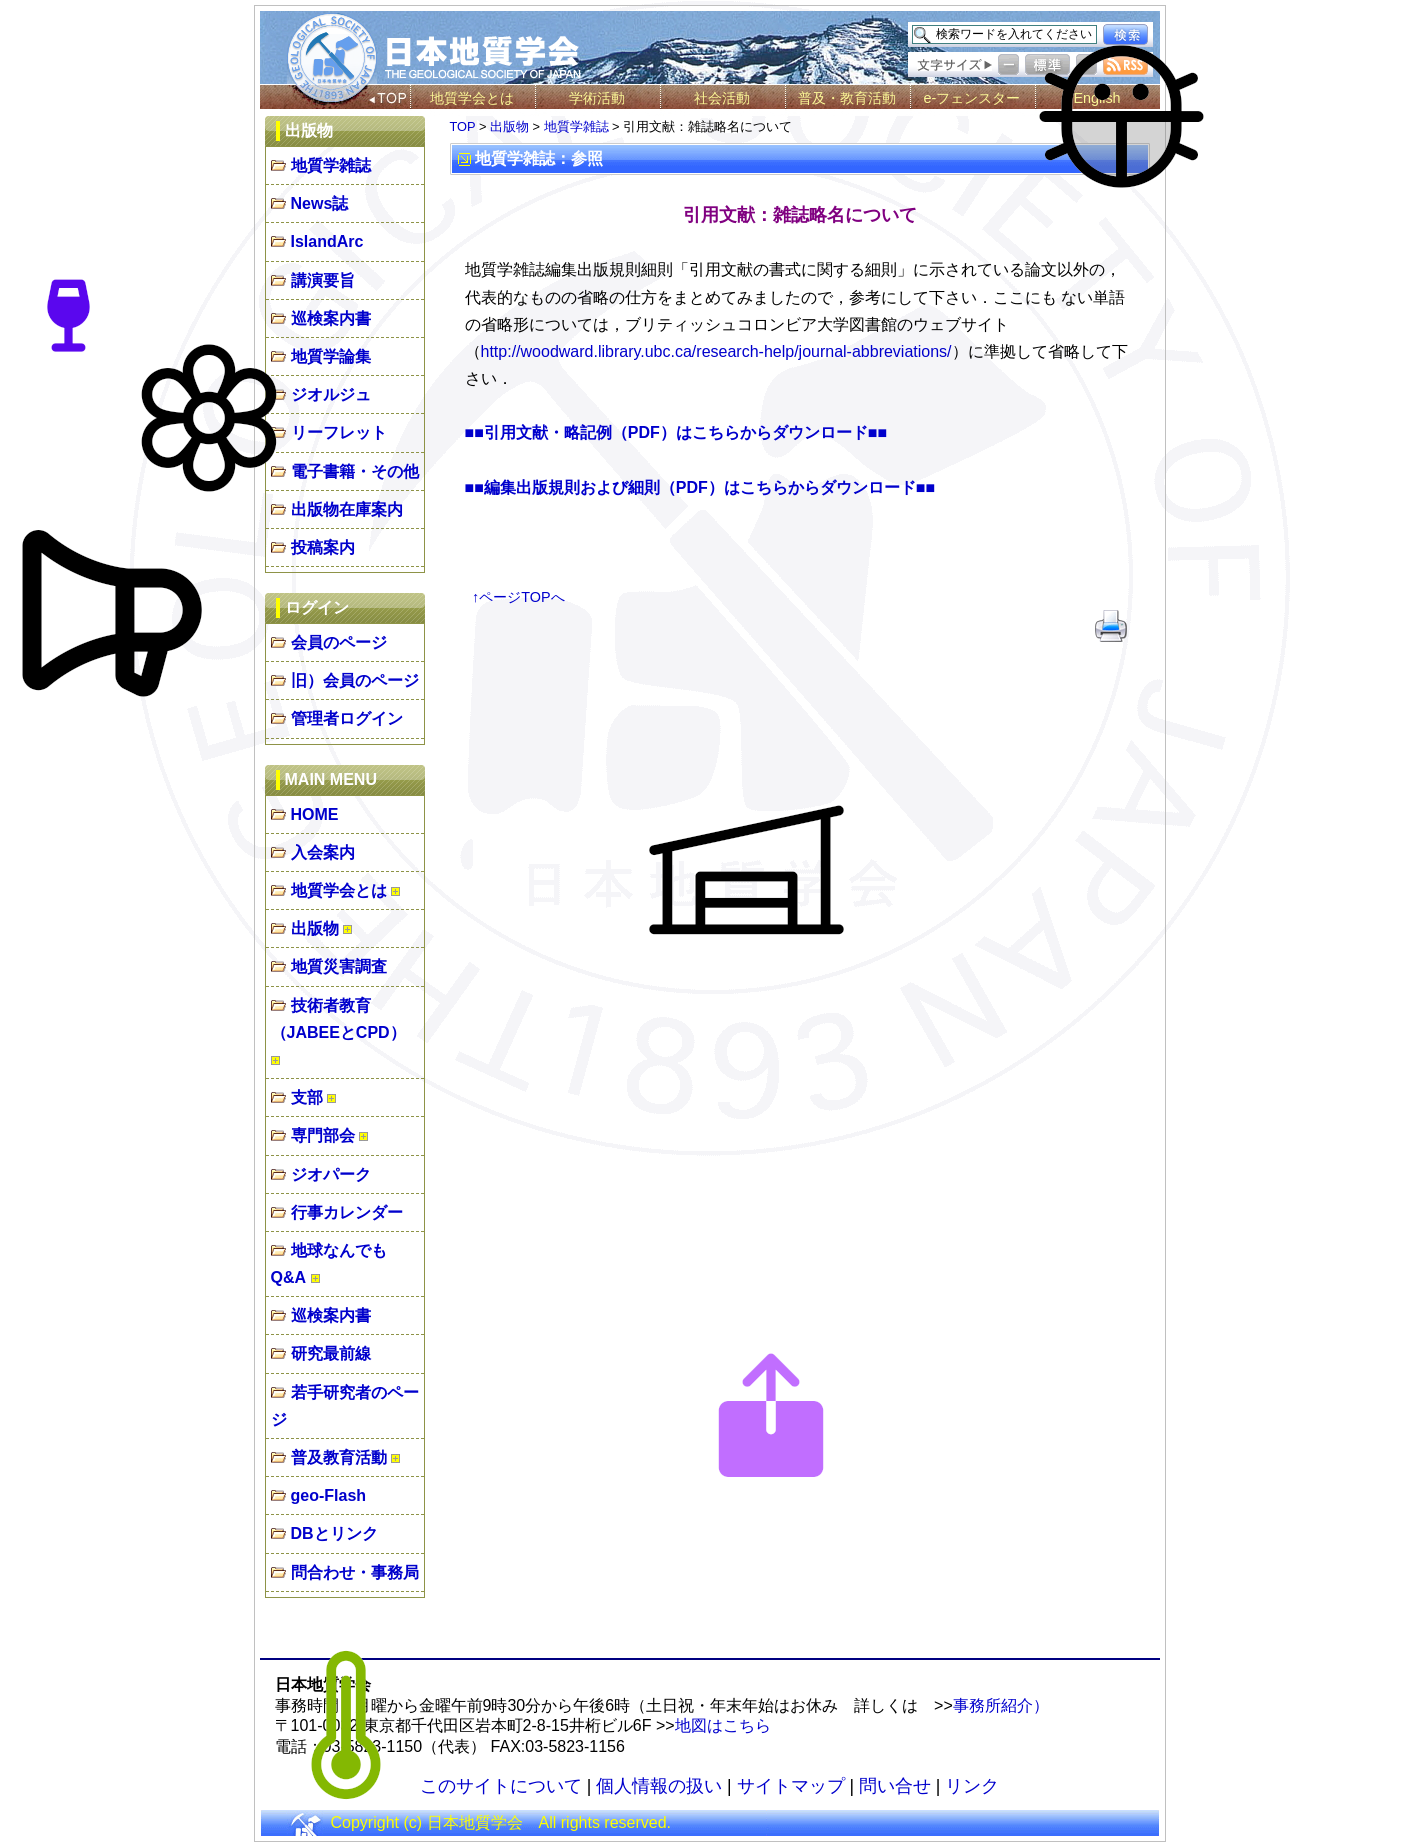 Image resolution: width=1419 pixels, height=1842 pixels. I want to click on browse wine or beverage options, so click(68, 313).